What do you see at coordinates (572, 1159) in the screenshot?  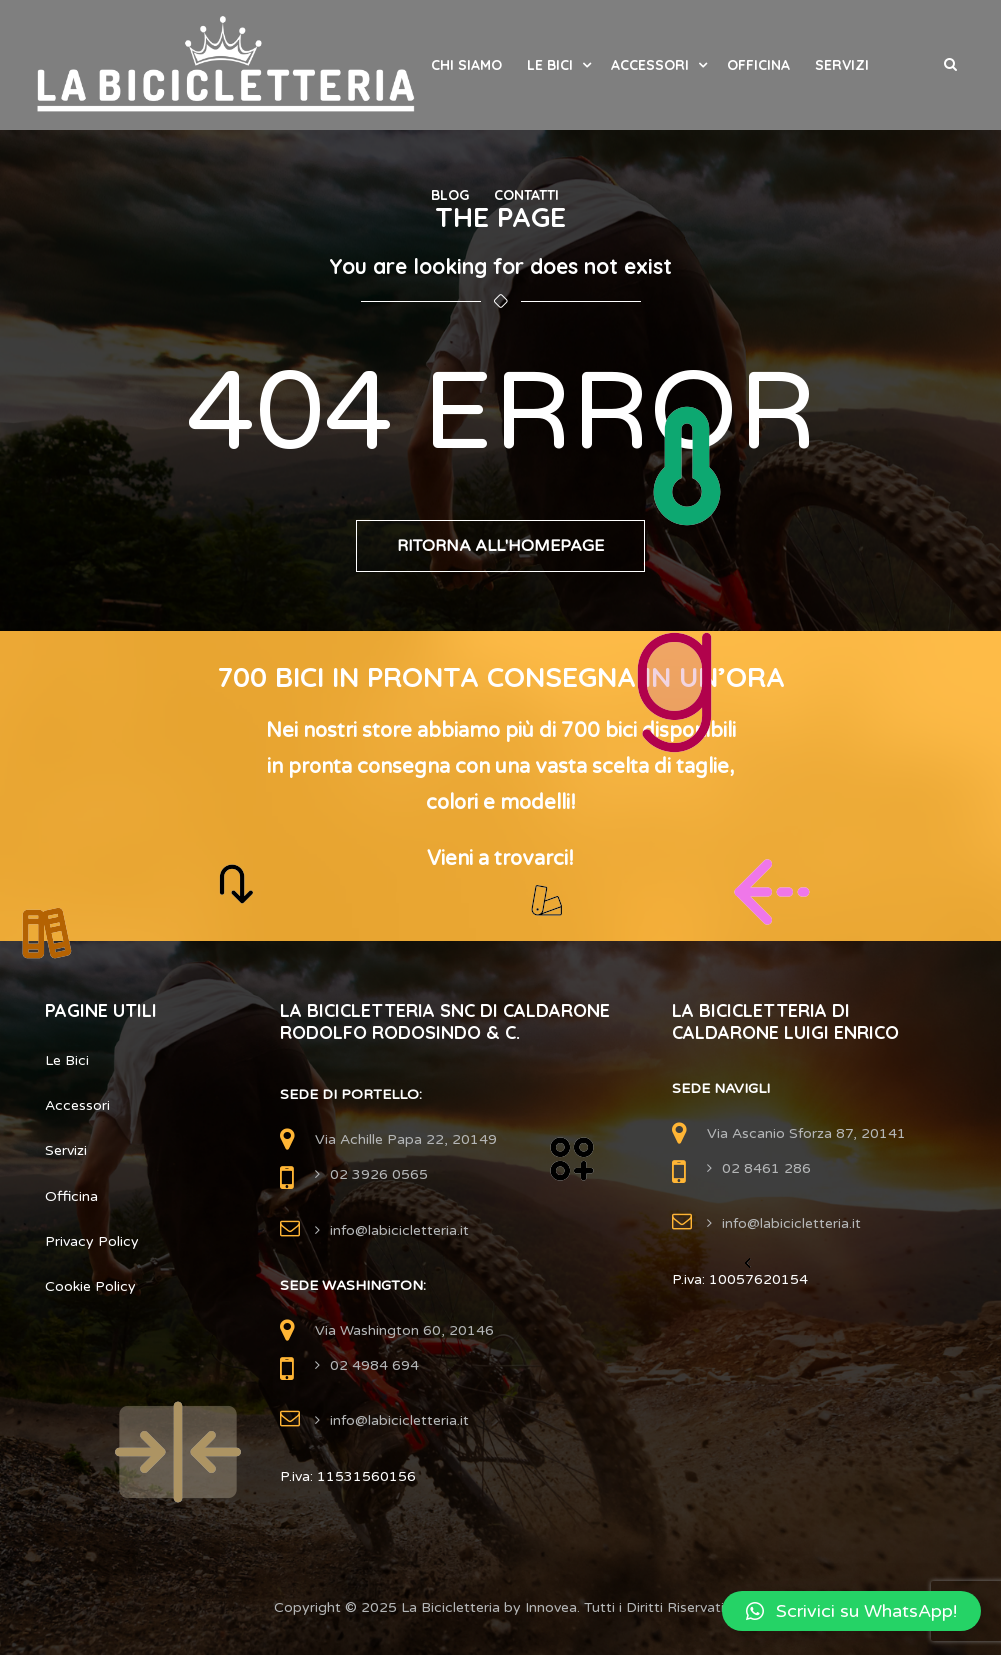 I see `add a new item to a collection or group` at bounding box center [572, 1159].